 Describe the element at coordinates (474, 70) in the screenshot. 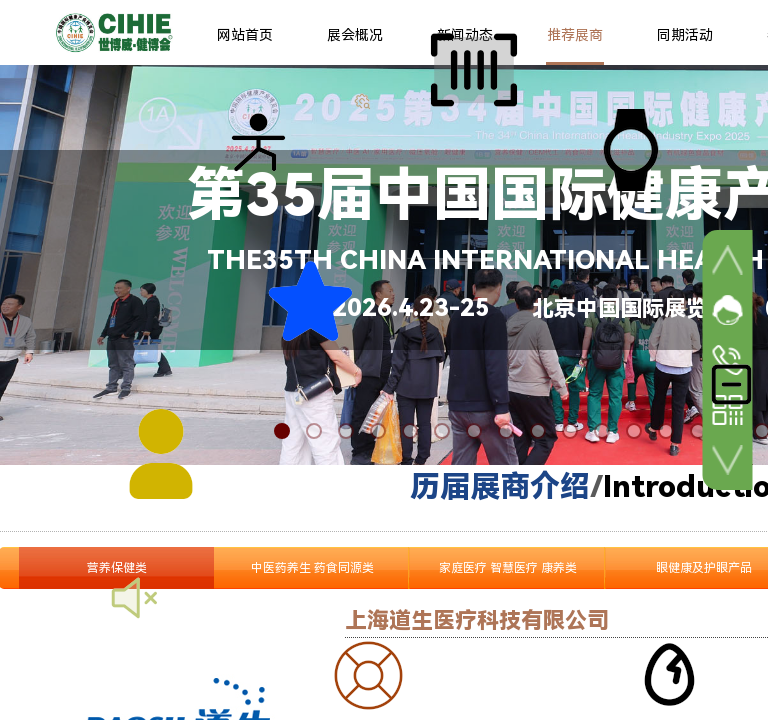

I see `scan a barcode` at that location.